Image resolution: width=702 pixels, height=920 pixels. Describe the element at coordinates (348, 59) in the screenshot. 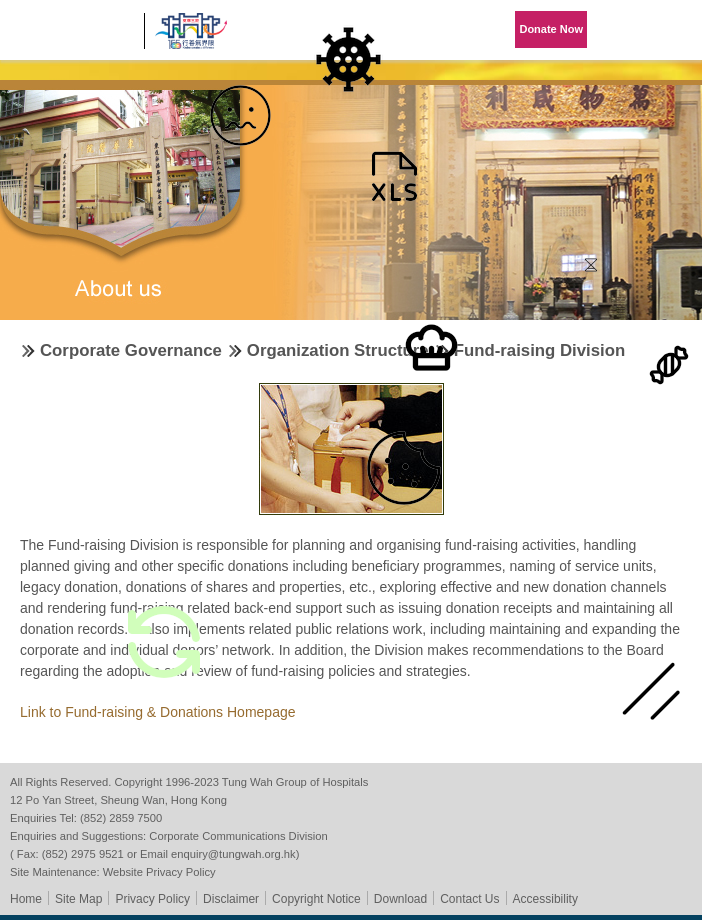

I see `view coronavirus or COVID-19 related information` at that location.